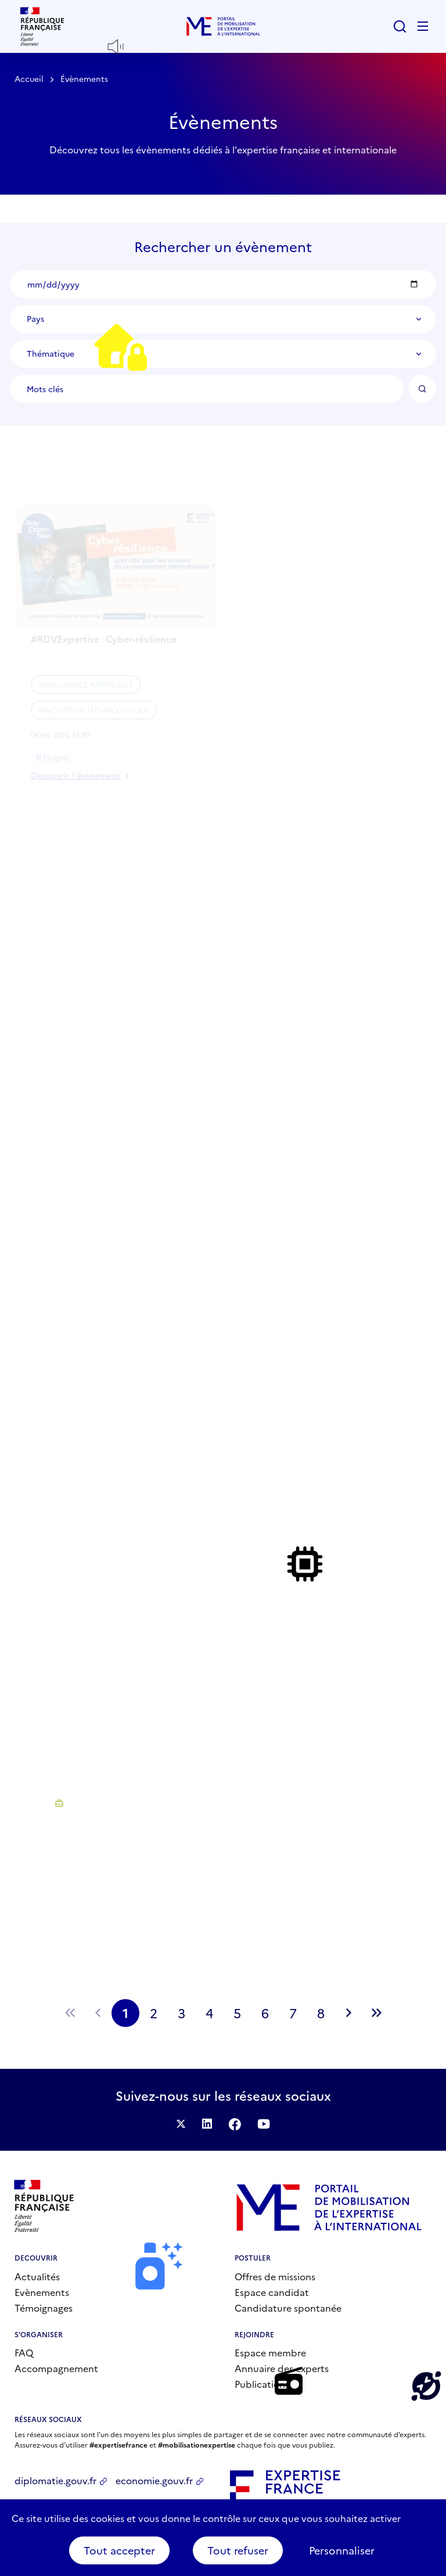  What do you see at coordinates (289, 2383) in the screenshot?
I see `access radio or audio streaming` at bounding box center [289, 2383].